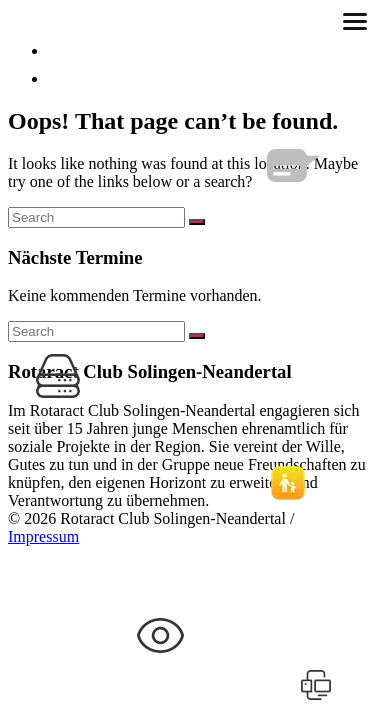 This screenshot has height=720, width=375. I want to click on toggle subtitles or closed captions, so click(293, 165).